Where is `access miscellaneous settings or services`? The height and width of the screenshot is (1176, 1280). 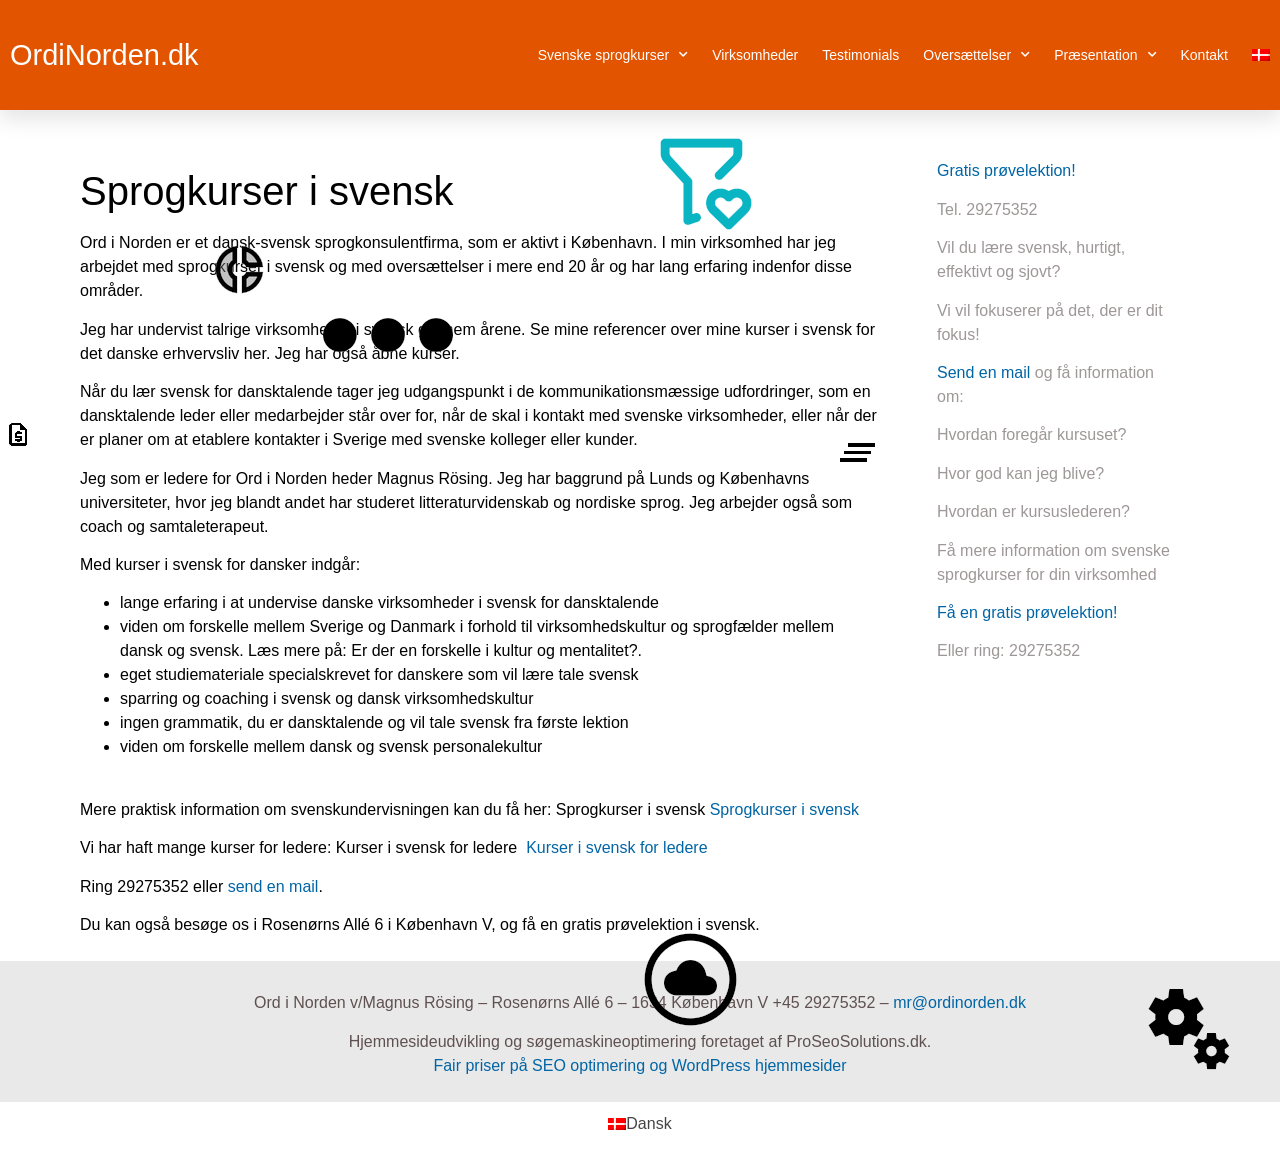 access miscellaneous settings or services is located at coordinates (1189, 1029).